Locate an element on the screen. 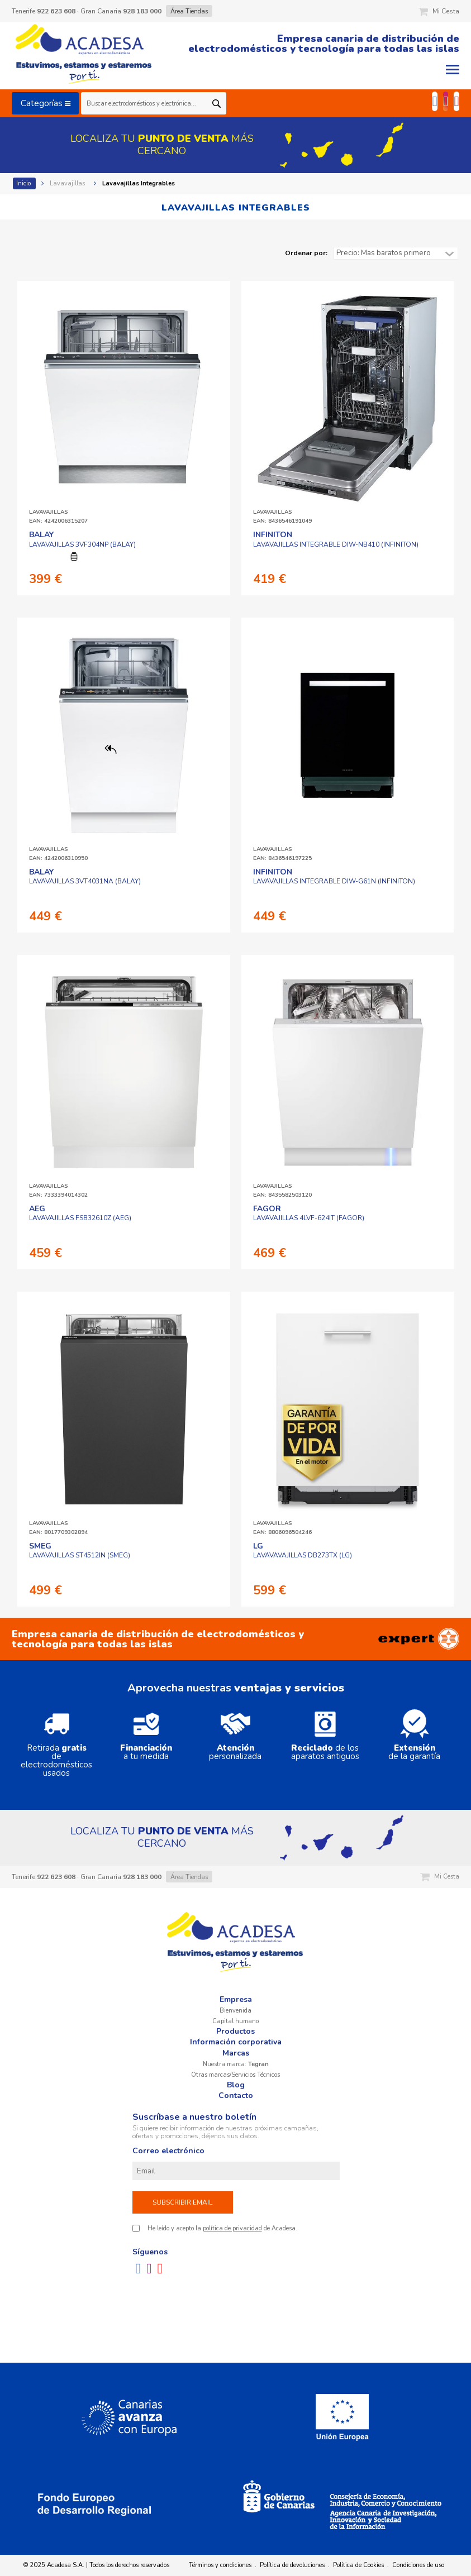  reply all to a message or email is located at coordinates (111, 749).